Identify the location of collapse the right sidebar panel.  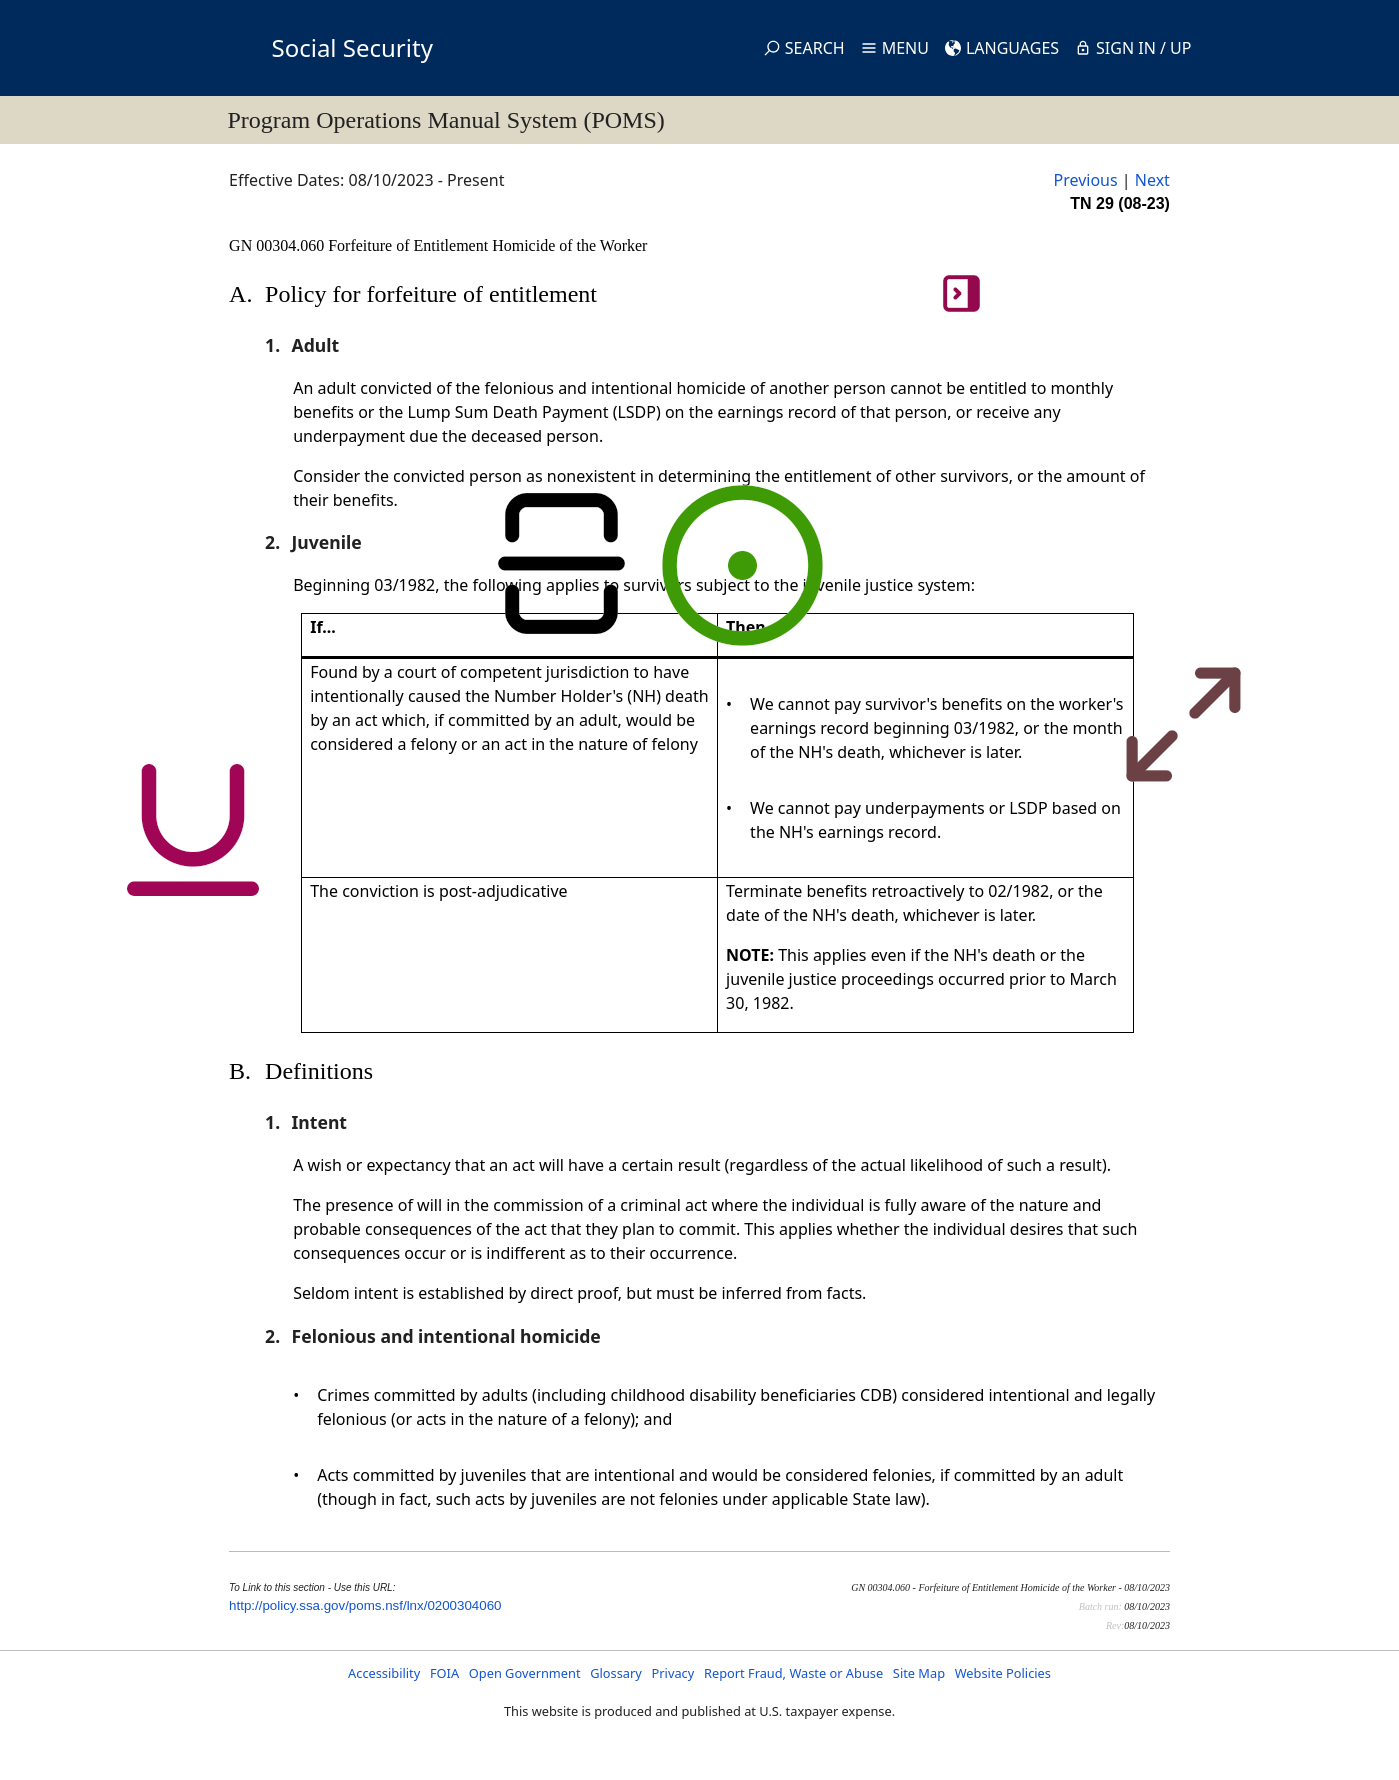
(961, 293).